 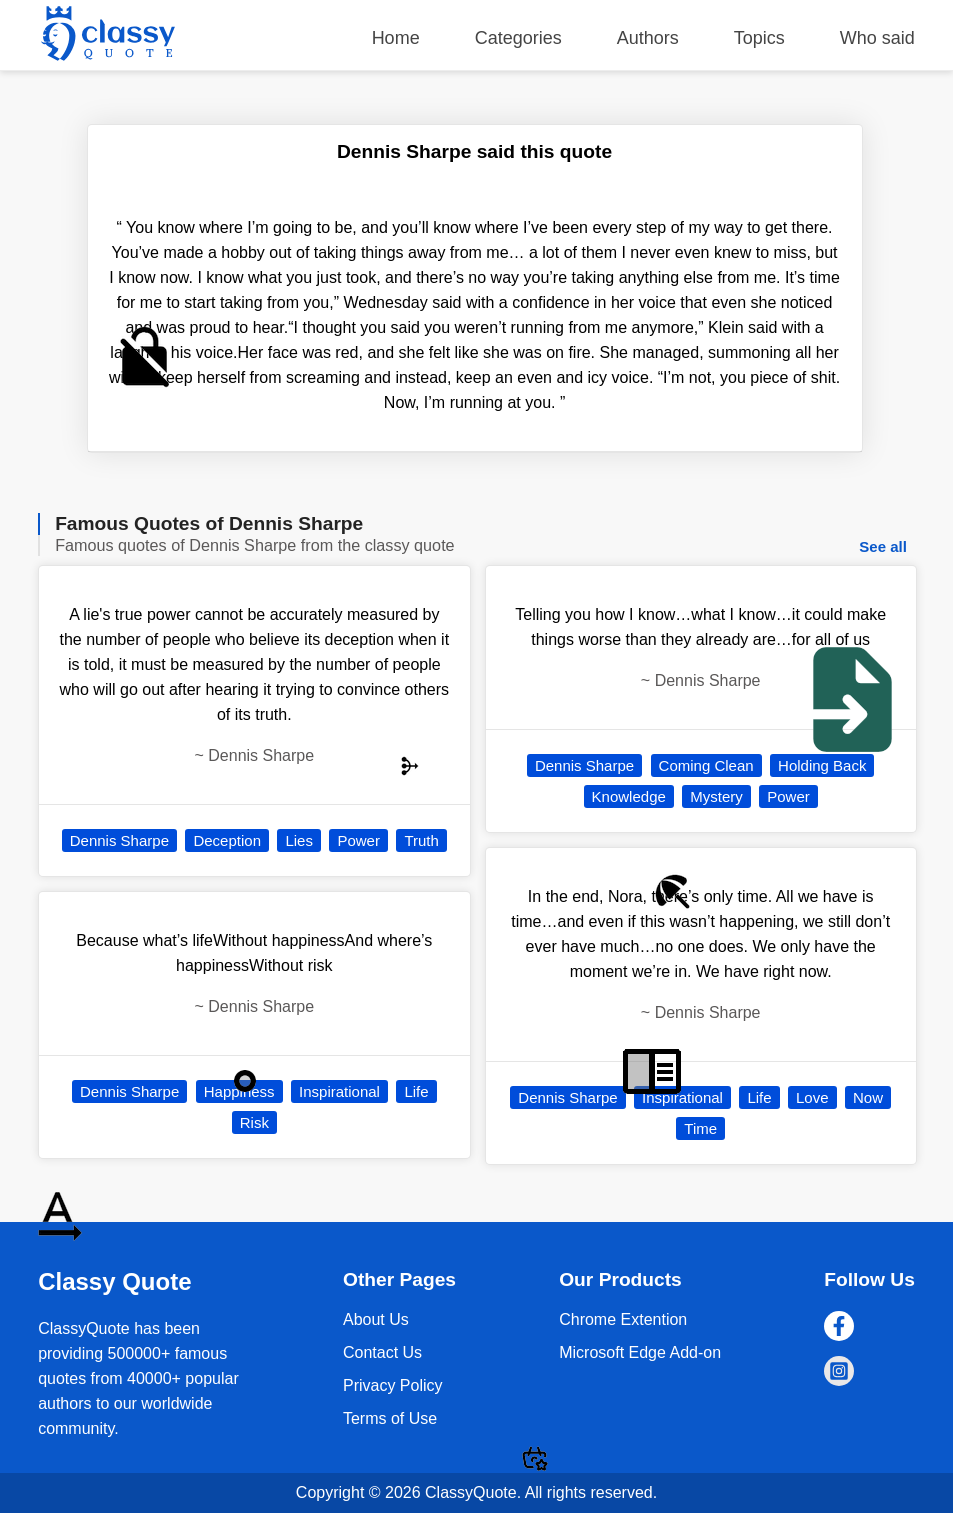 What do you see at coordinates (673, 892) in the screenshot?
I see `access beach or vacation-related features` at bounding box center [673, 892].